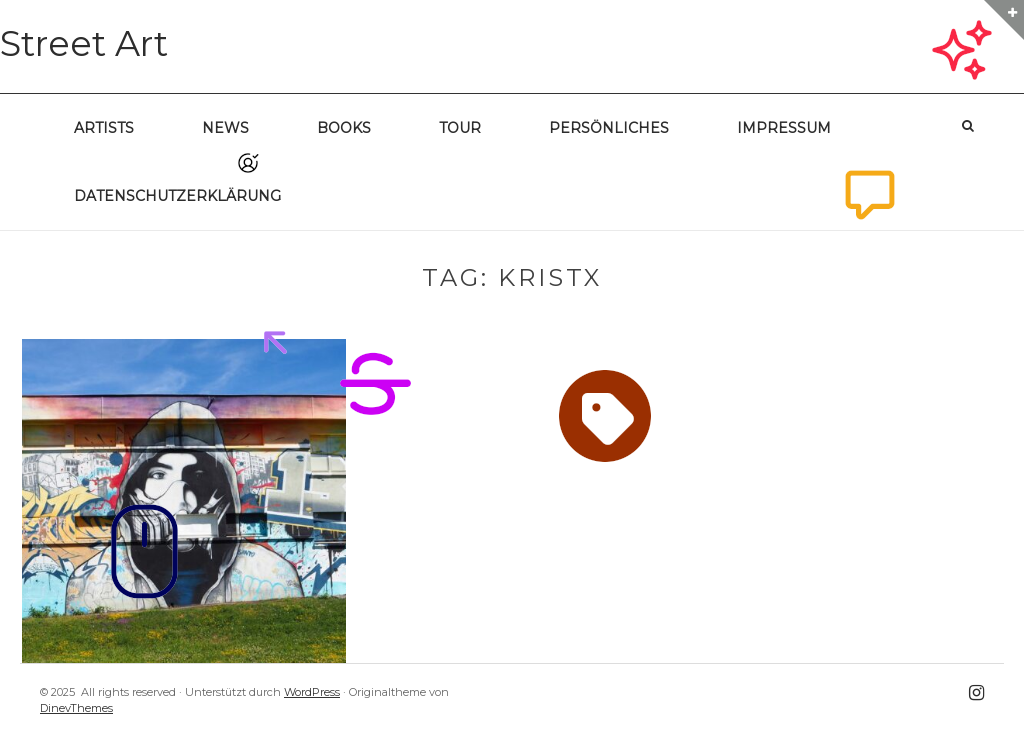 The width and height of the screenshot is (1024, 747). What do you see at coordinates (605, 416) in the screenshot?
I see `view tagged items in your feed` at bounding box center [605, 416].